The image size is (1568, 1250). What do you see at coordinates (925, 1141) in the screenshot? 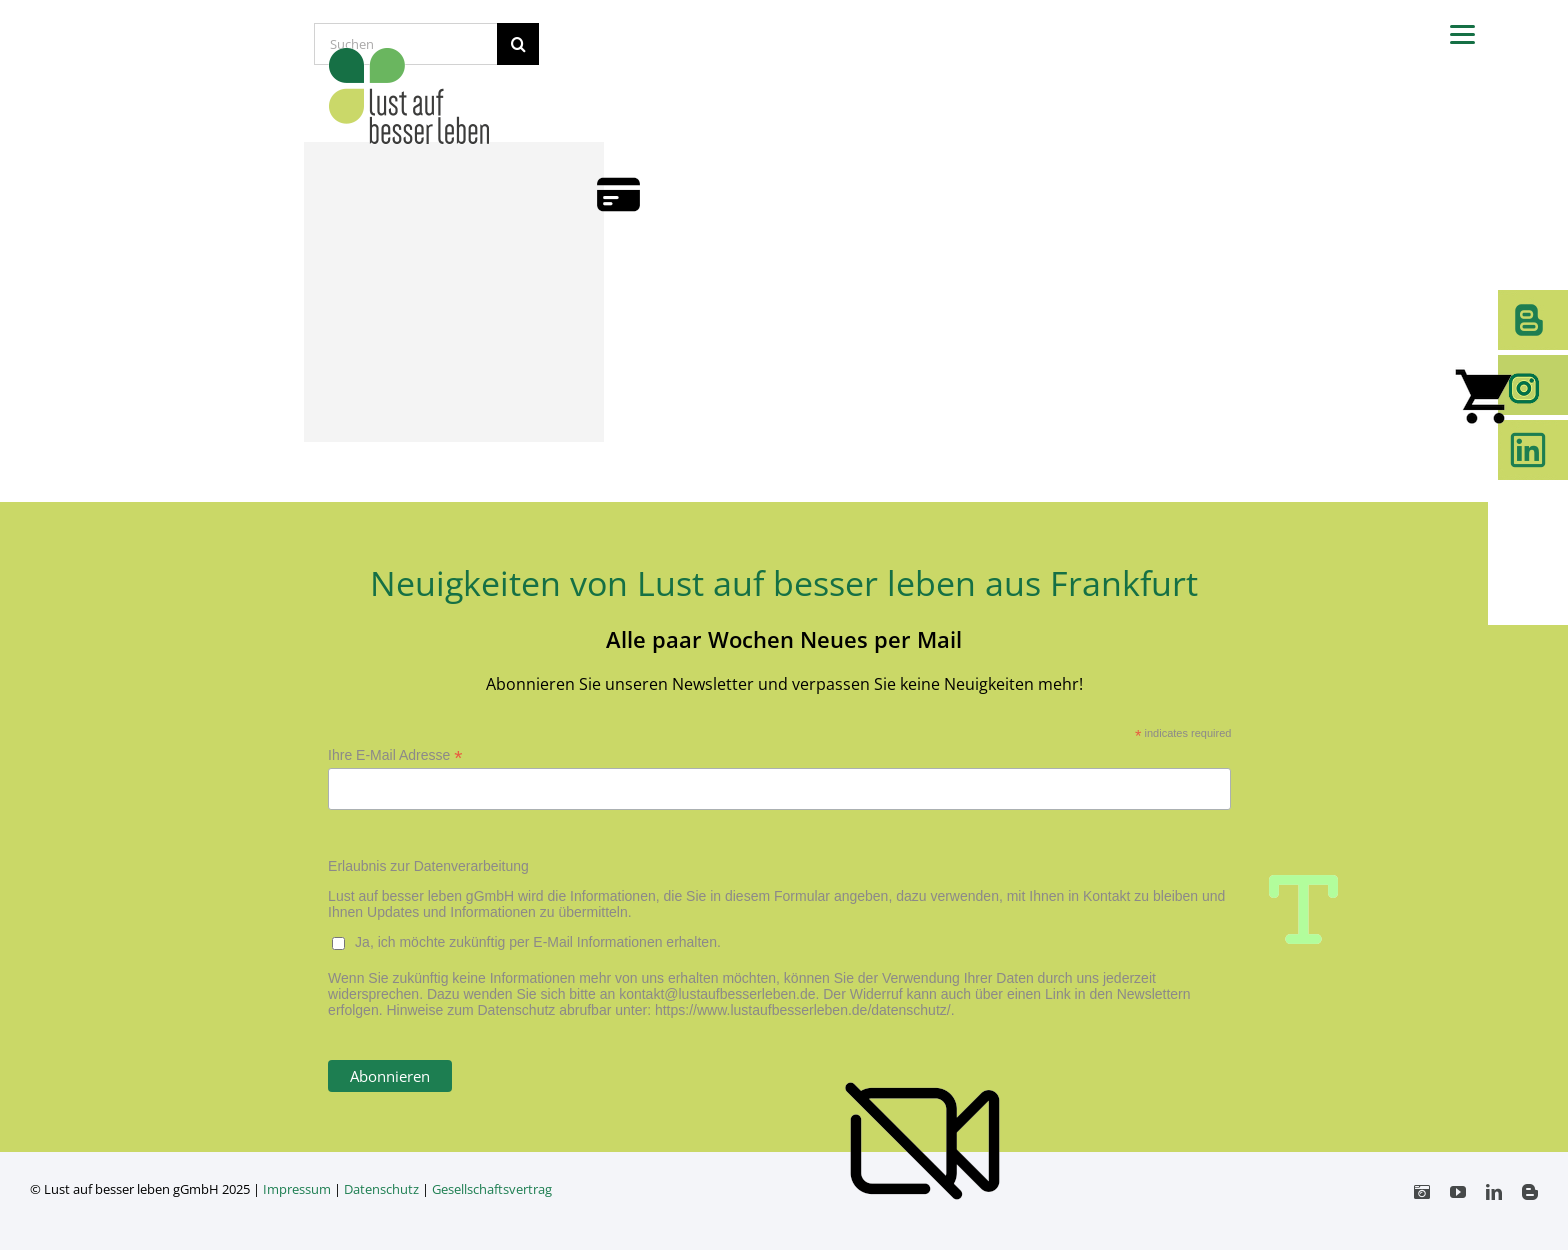
I see `video camera is off` at bounding box center [925, 1141].